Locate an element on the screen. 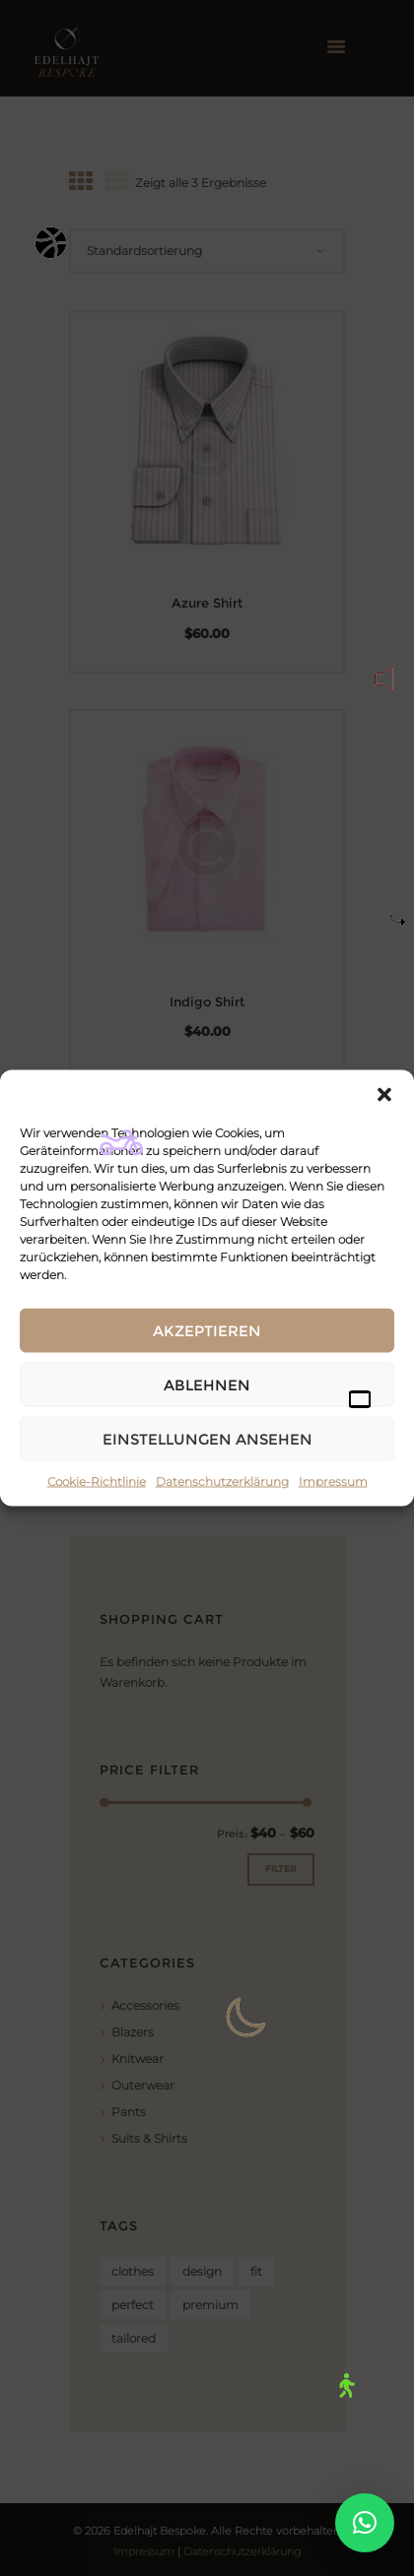 This screenshot has width=414, height=2576. speaker with no audio output is located at coordinates (388, 678).